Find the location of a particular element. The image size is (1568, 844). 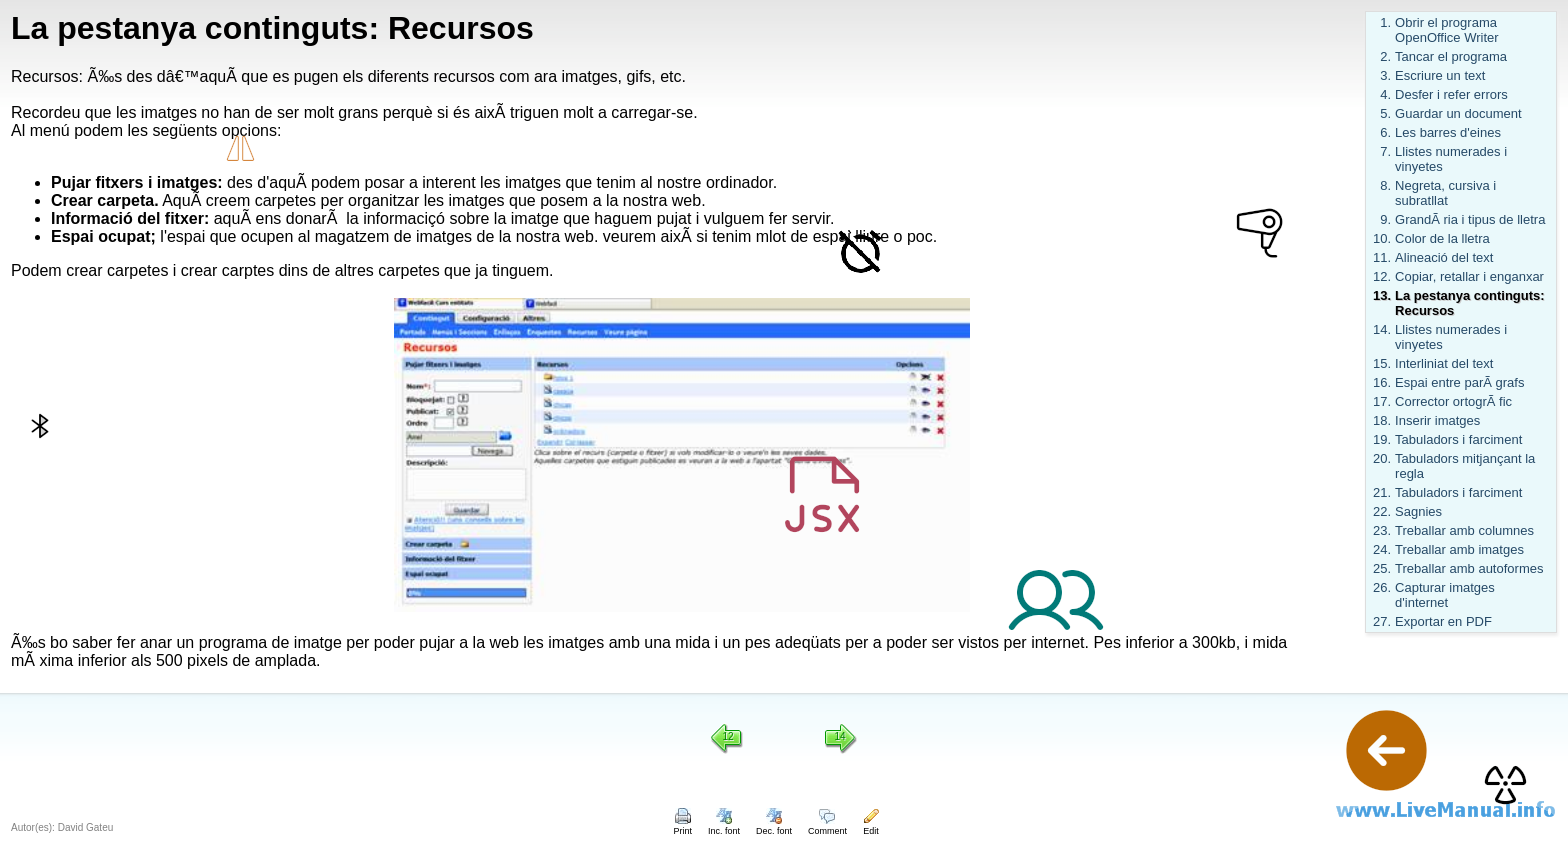

hair styling or salon services is located at coordinates (1260, 230).